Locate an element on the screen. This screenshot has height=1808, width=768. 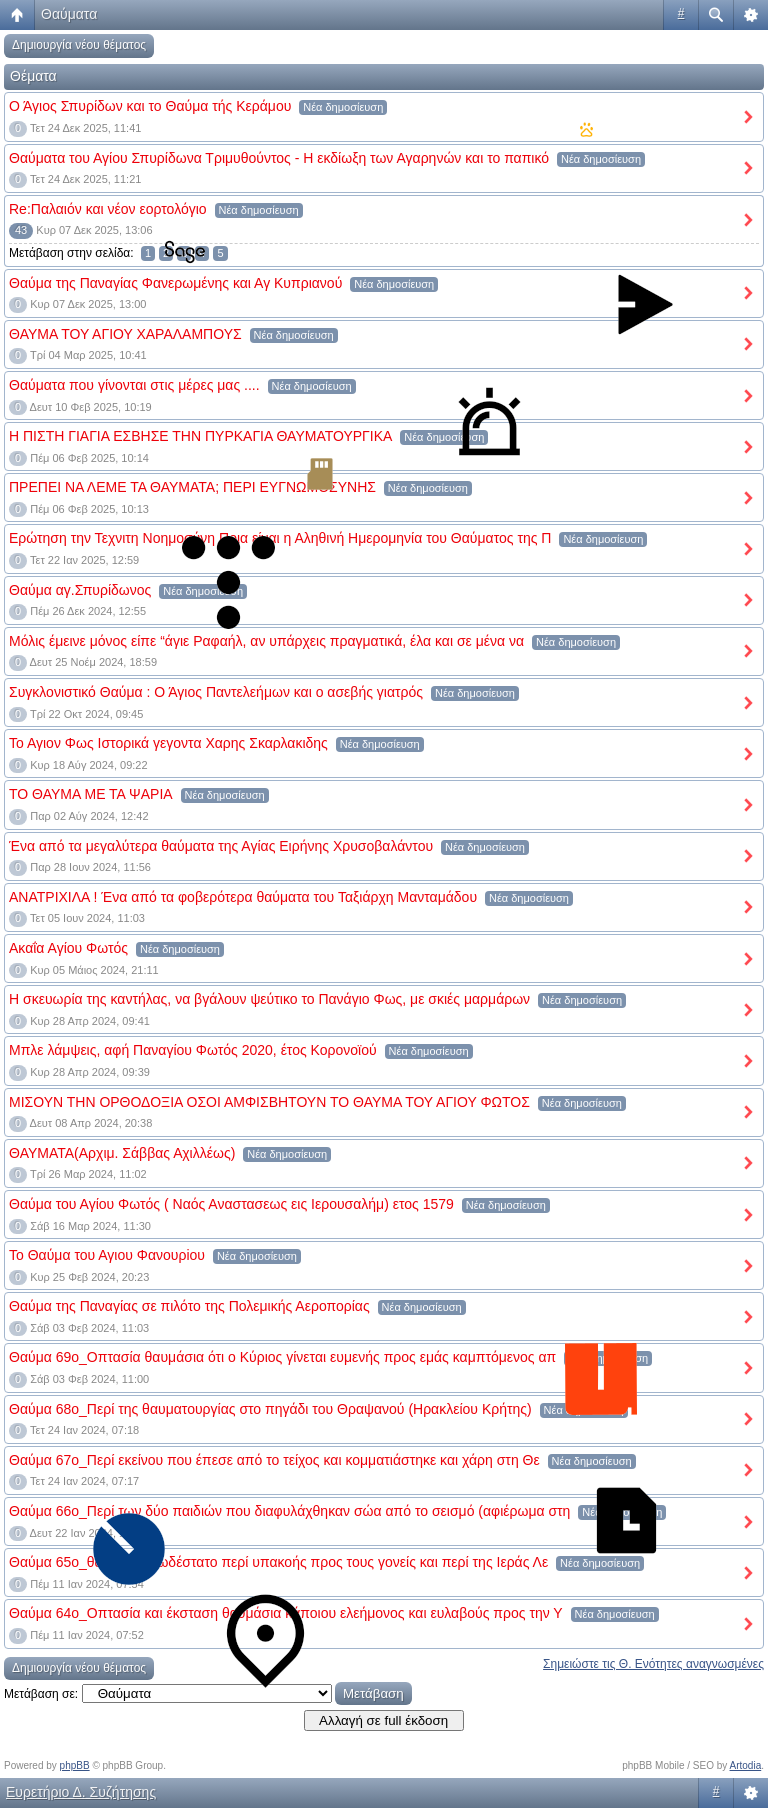
view file version history is located at coordinates (626, 1520).